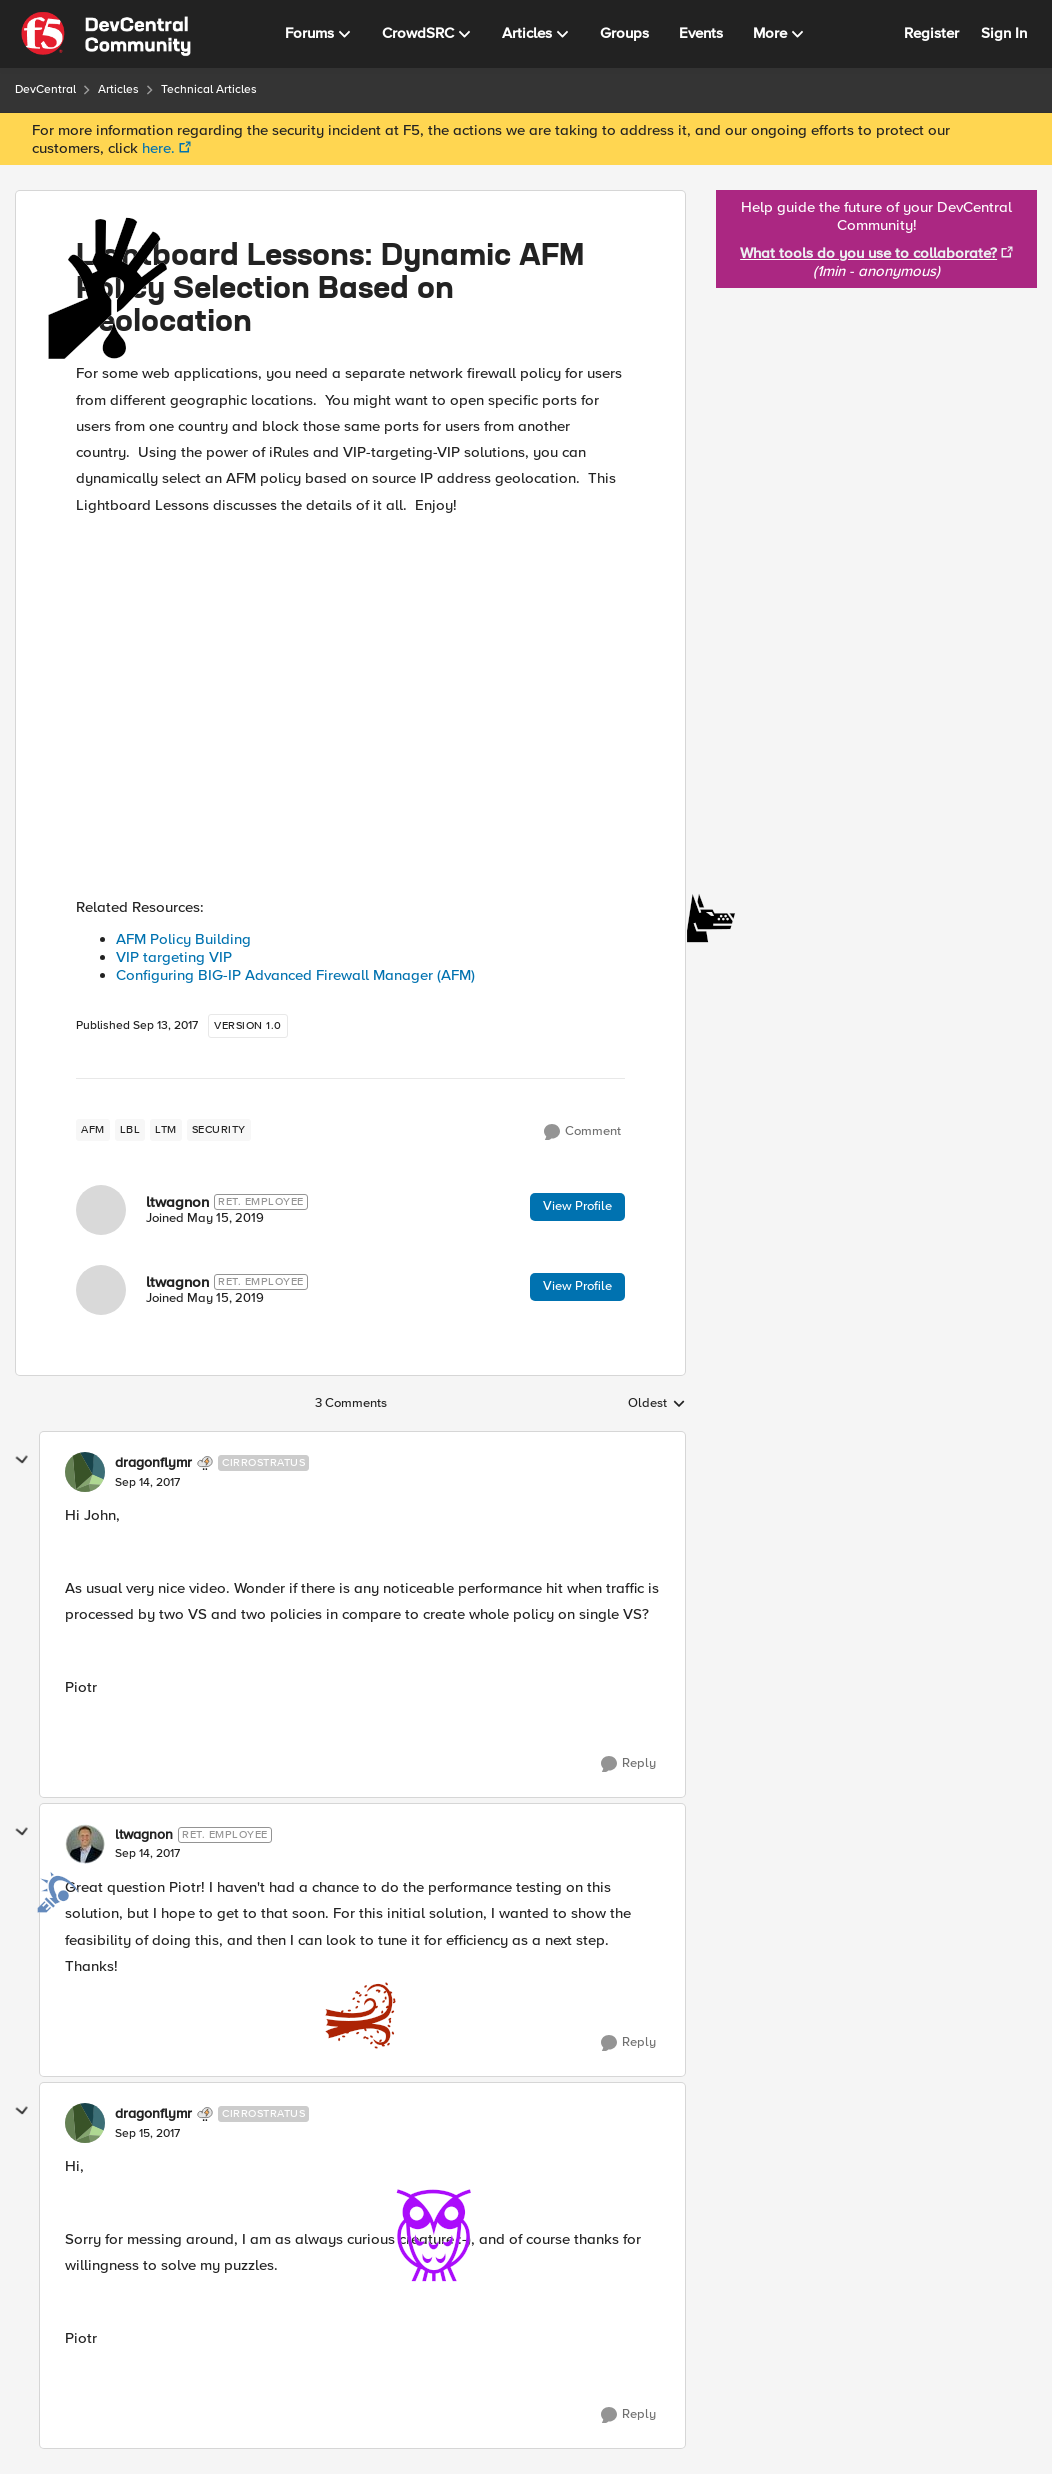 The image size is (1052, 2474). I want to click on select dog or hound character class, so click(711, 918).